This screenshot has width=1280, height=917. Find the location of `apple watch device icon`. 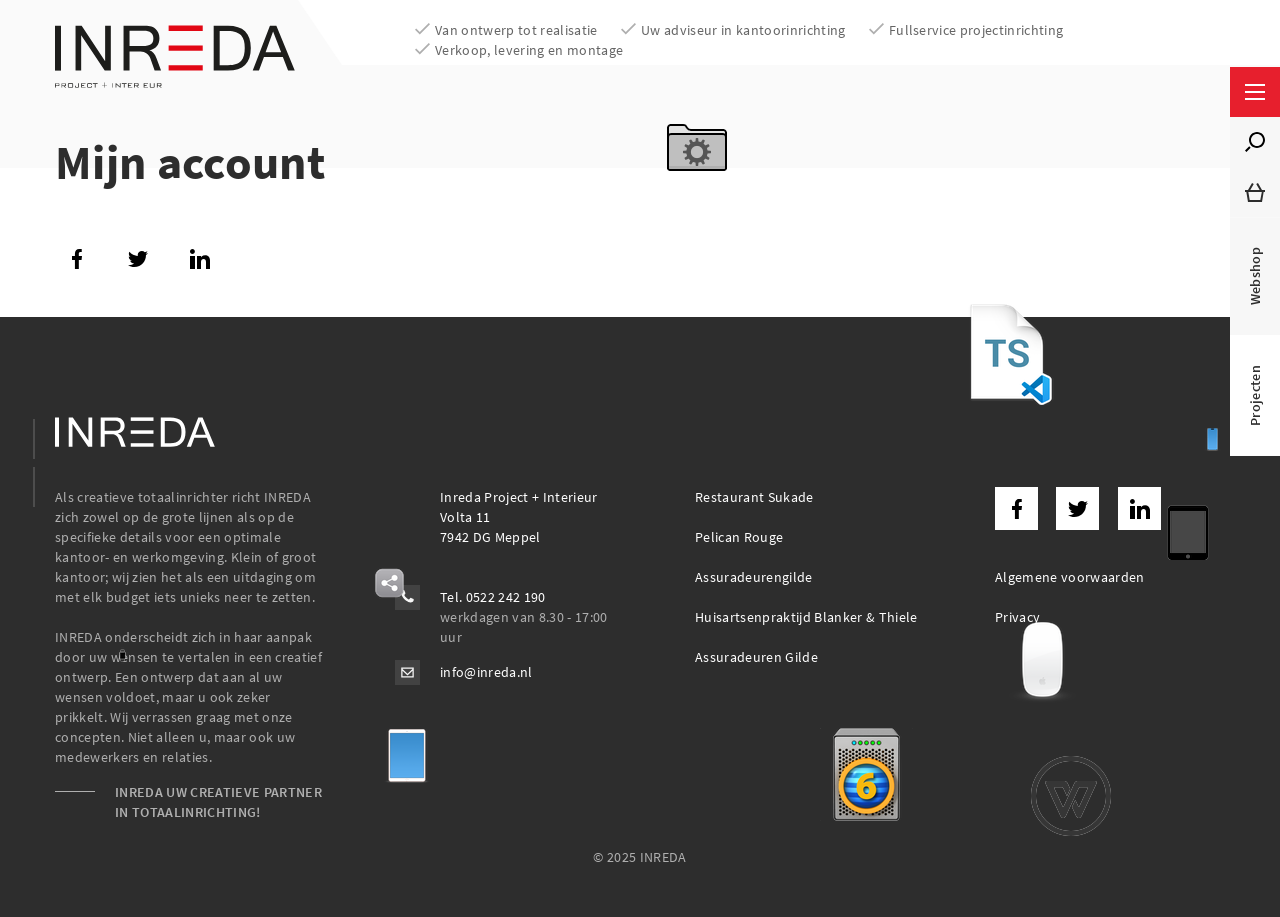

apple watch device icon is located at coordinates (122, 655).